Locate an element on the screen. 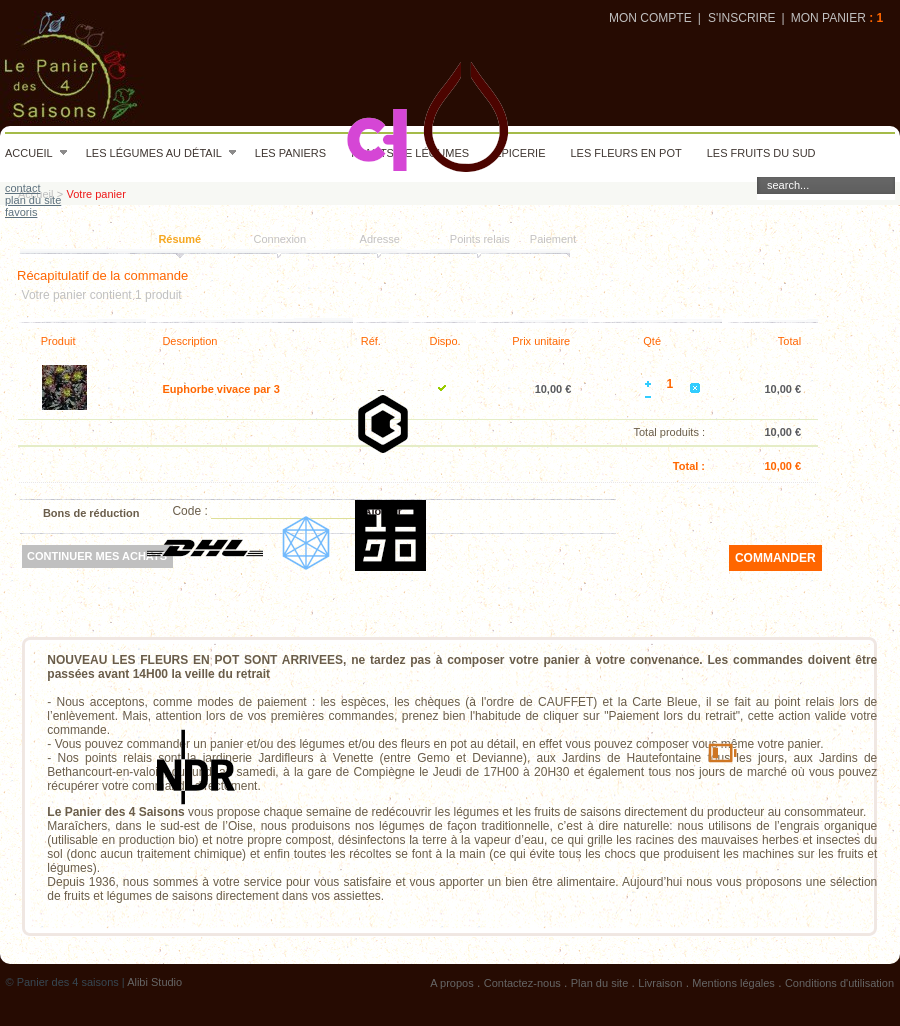 The height and width of the screenshot is (1026, 900). DHL shipping and logistics company logo is located at coordinates (205, 548).